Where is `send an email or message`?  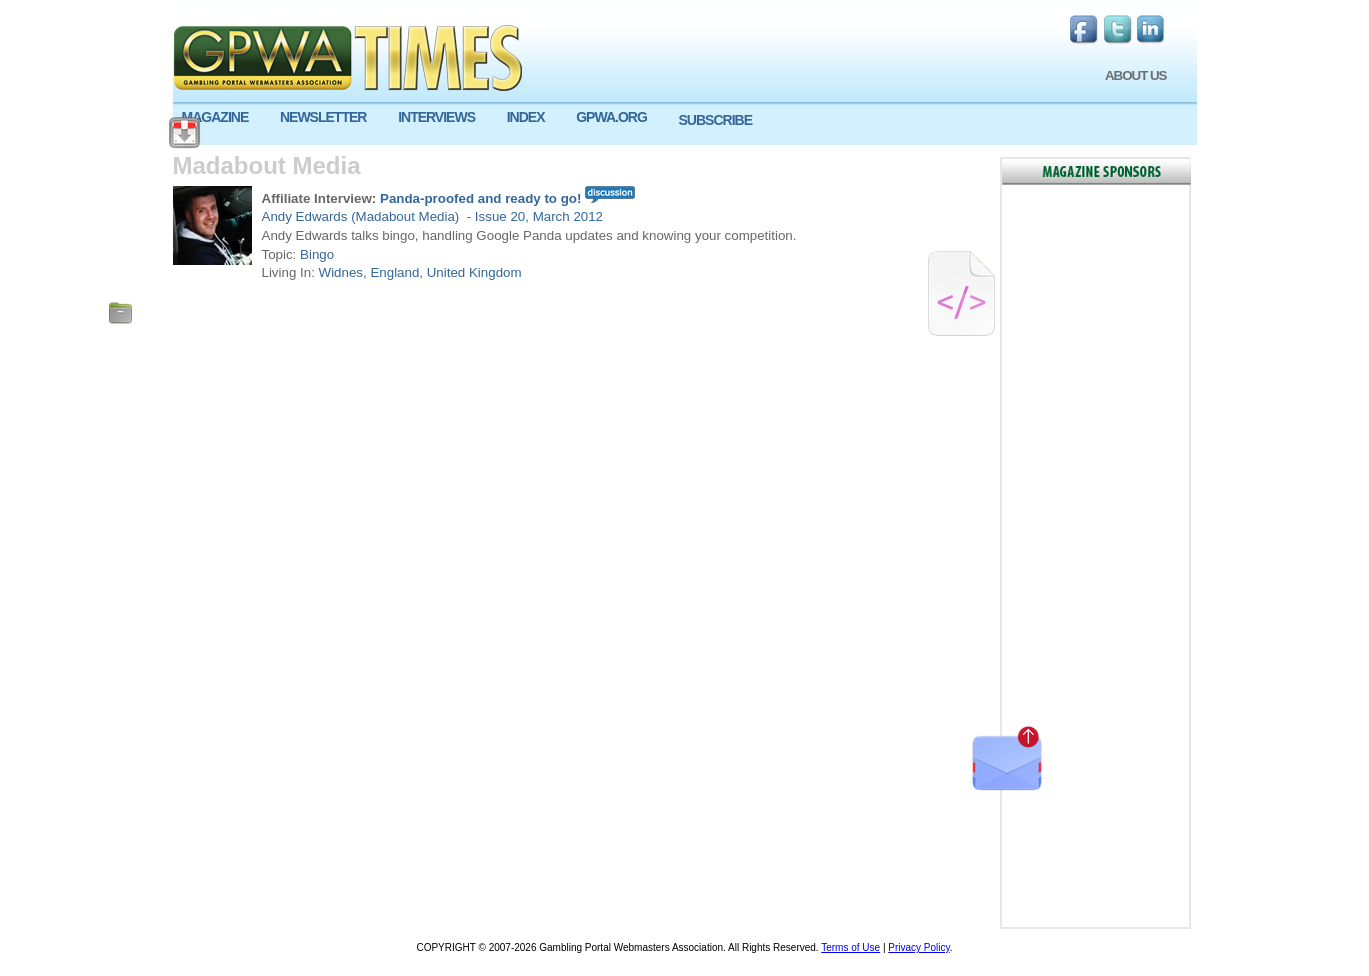 send an email or message is located at coordinates (1007, 763).